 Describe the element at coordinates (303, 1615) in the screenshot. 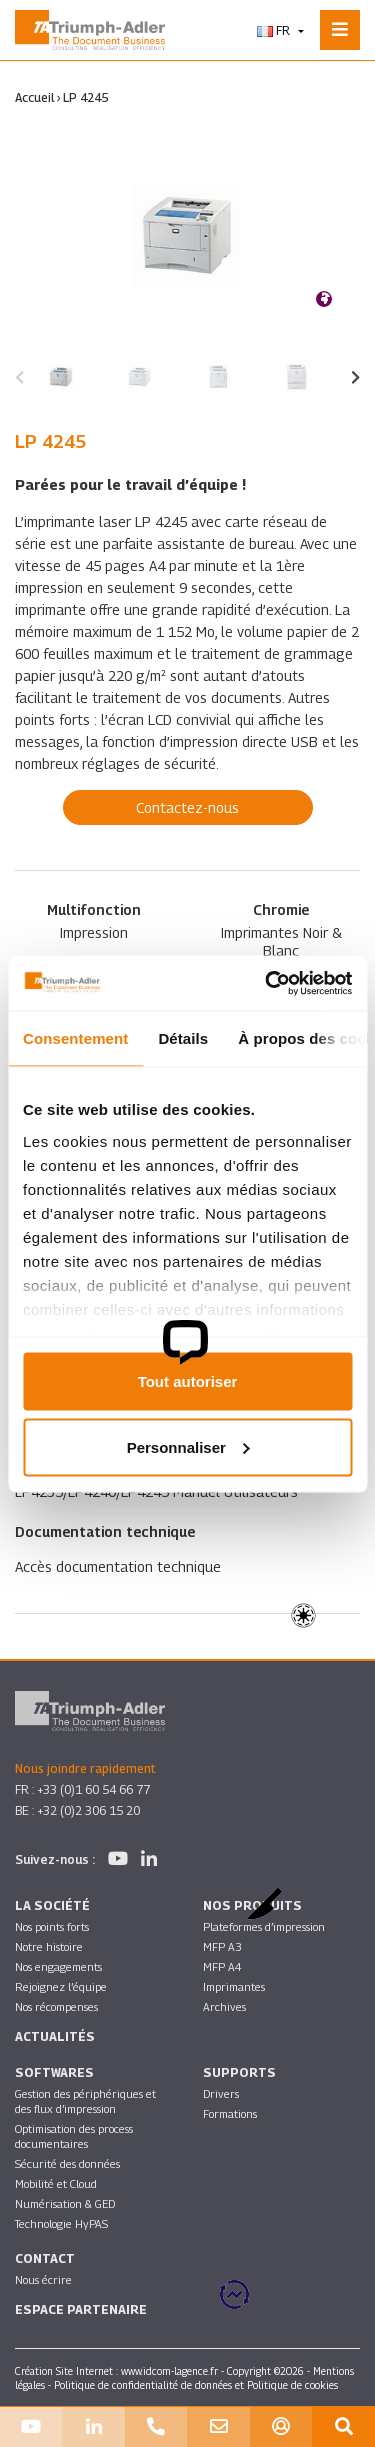

I see `galactic republic logo from star wars` at that location.